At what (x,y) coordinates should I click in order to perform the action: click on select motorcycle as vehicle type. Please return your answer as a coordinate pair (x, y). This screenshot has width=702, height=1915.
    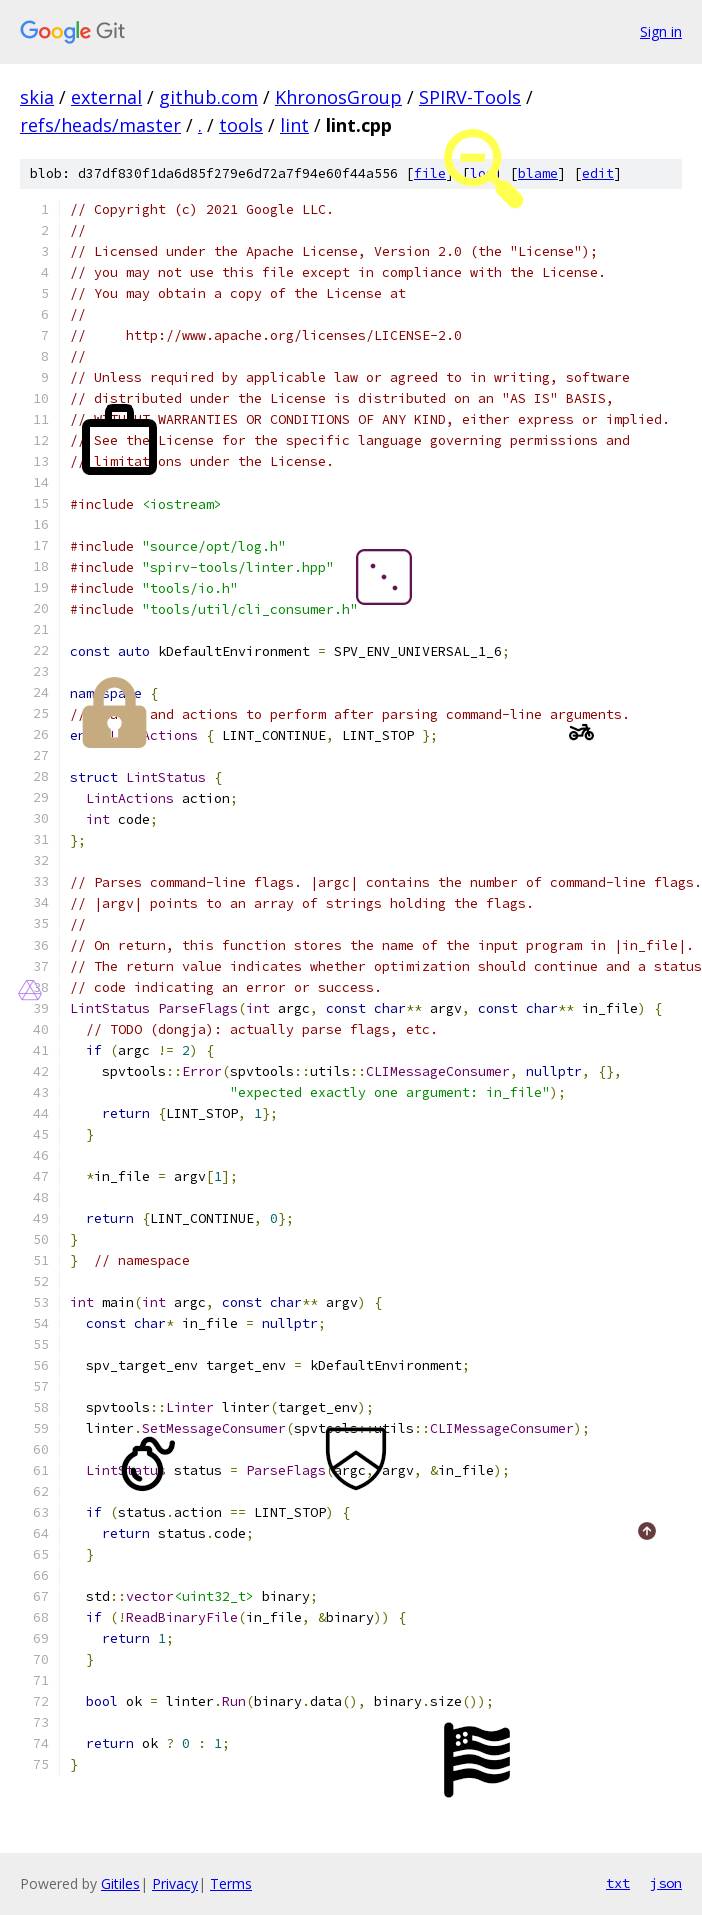
    Looking at the image, I should click on (581, 732).